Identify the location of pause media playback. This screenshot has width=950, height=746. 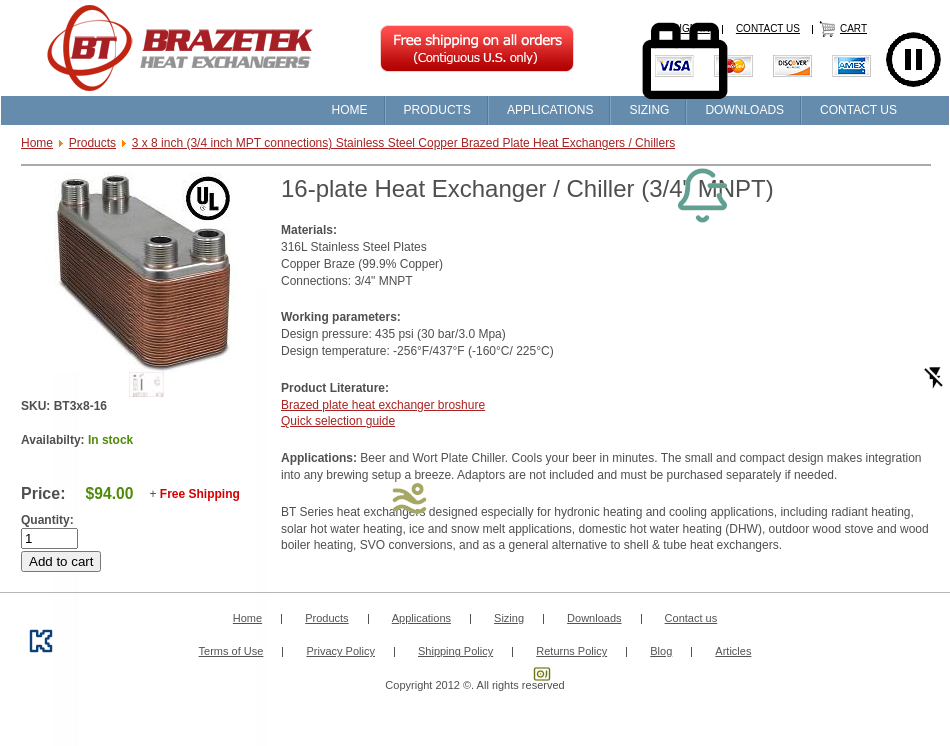
(913, 59).